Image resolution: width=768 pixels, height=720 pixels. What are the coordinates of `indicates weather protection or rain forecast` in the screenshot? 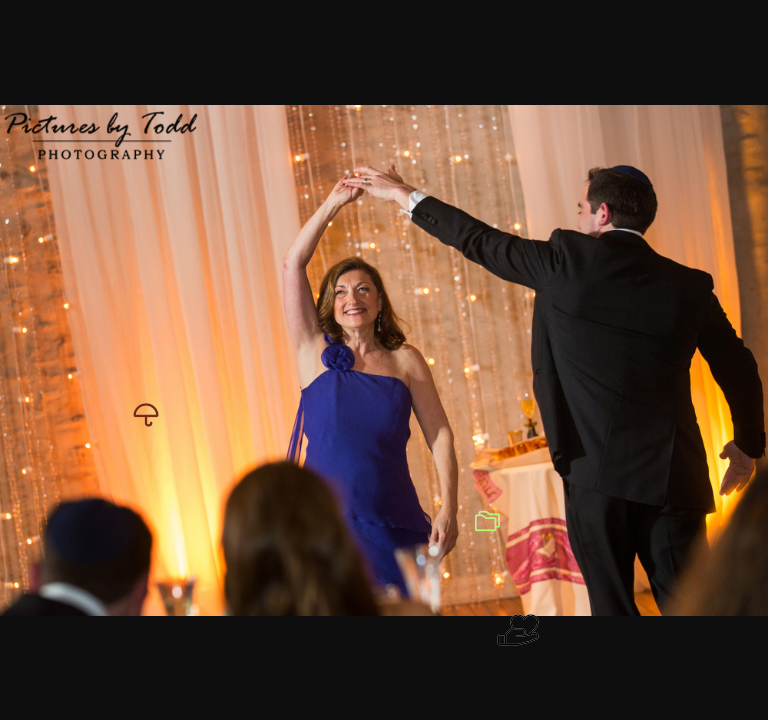 It's located at (146, 415).